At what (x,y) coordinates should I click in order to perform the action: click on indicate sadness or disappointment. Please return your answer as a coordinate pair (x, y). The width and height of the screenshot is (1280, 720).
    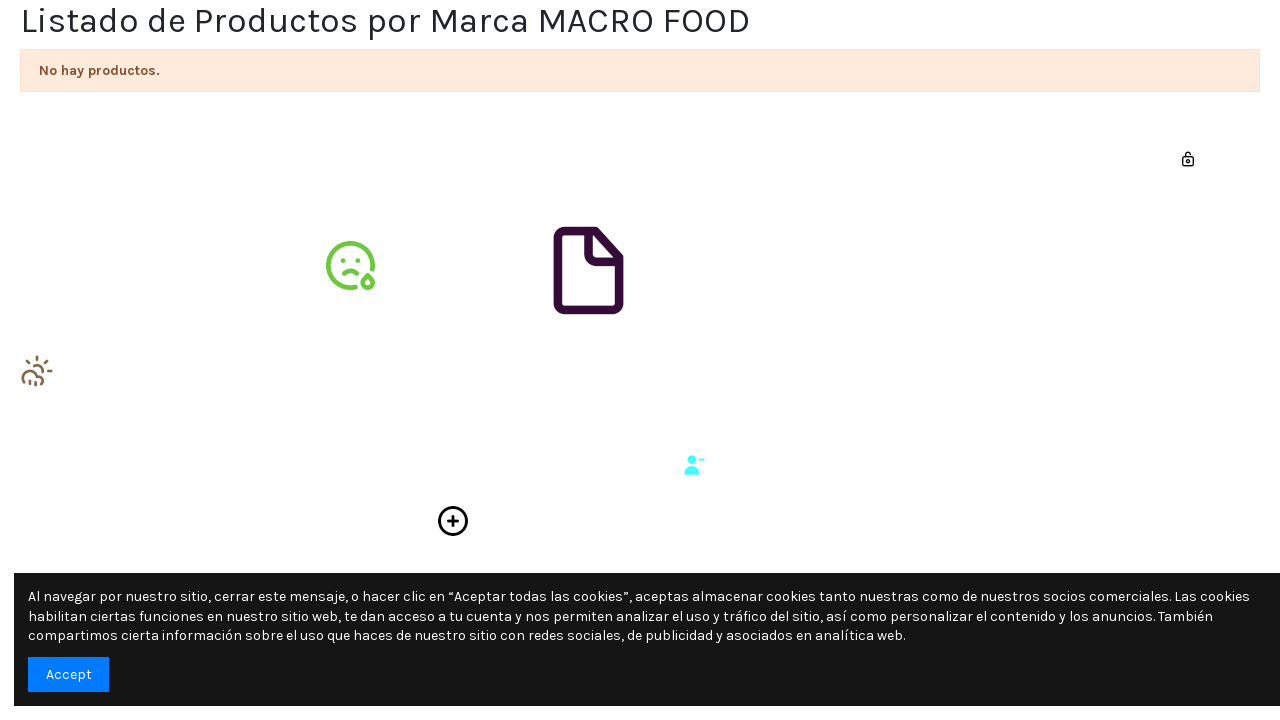
    Looking at the image, I should click on (350, 265).